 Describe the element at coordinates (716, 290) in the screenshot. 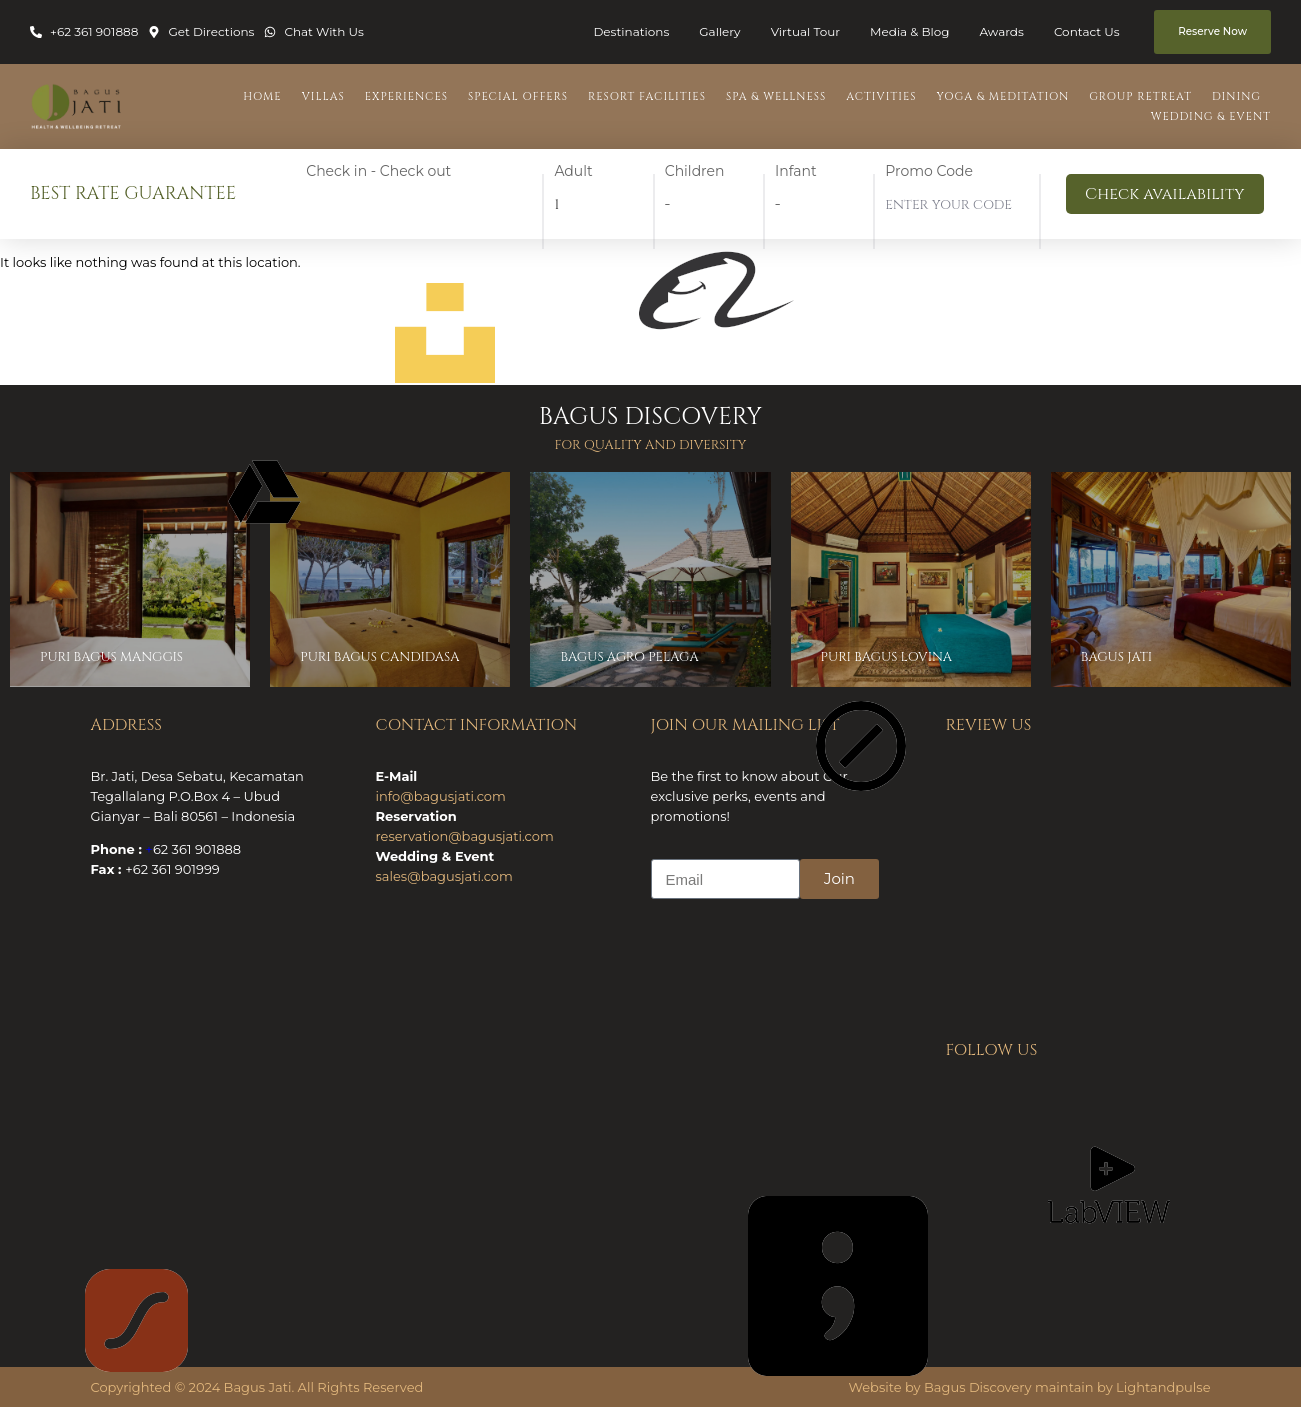

I see `visit alibaba.com marketplace` at that location.